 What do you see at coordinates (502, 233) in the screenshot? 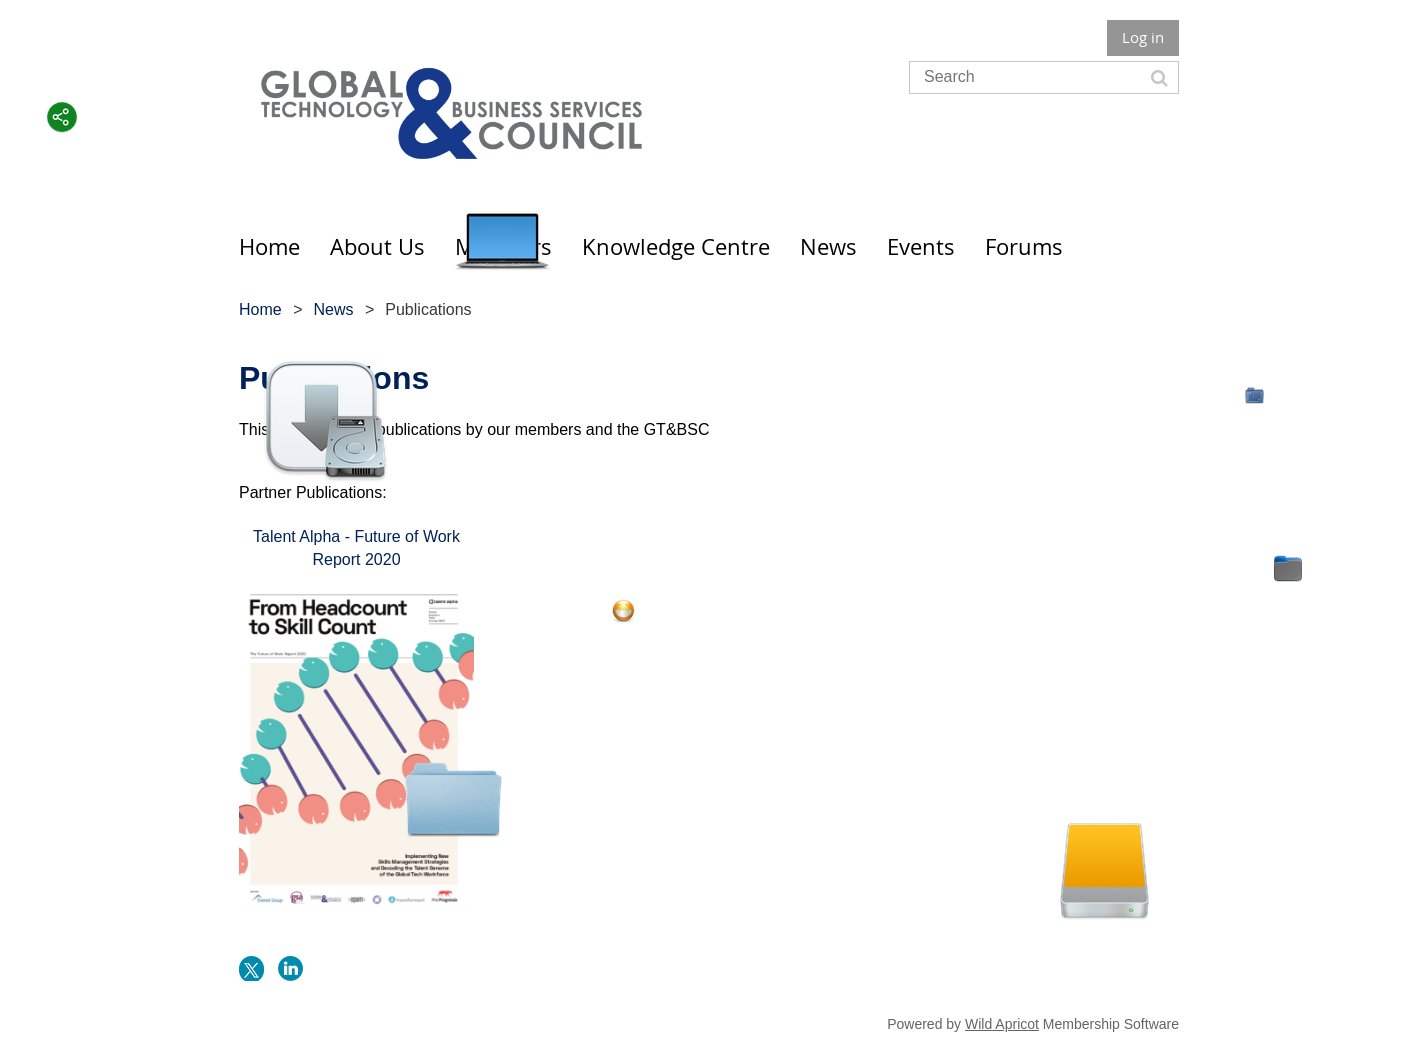
I see `macbook air device icon in system preferences` at bounding box center [502, 233].